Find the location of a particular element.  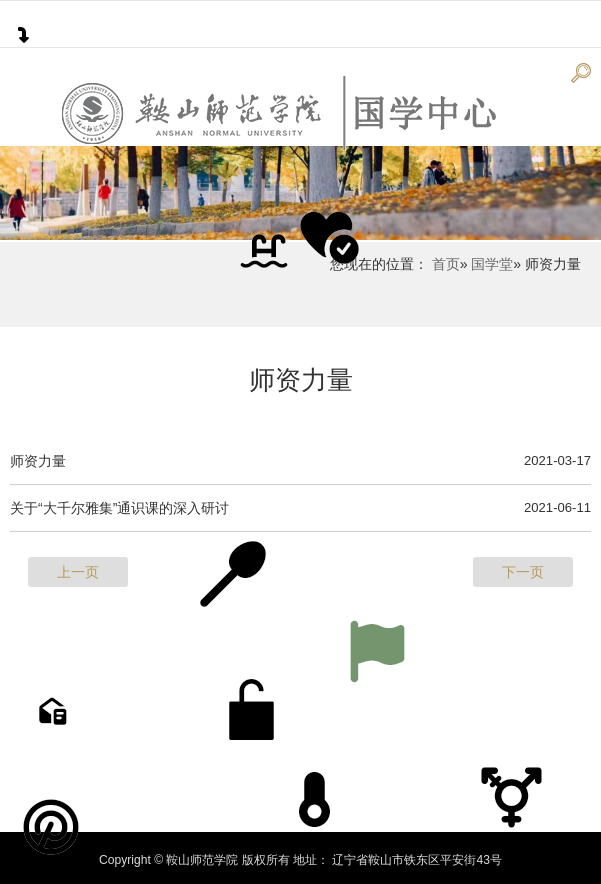

navigate to the next item below is located at coordinates (24, 35).